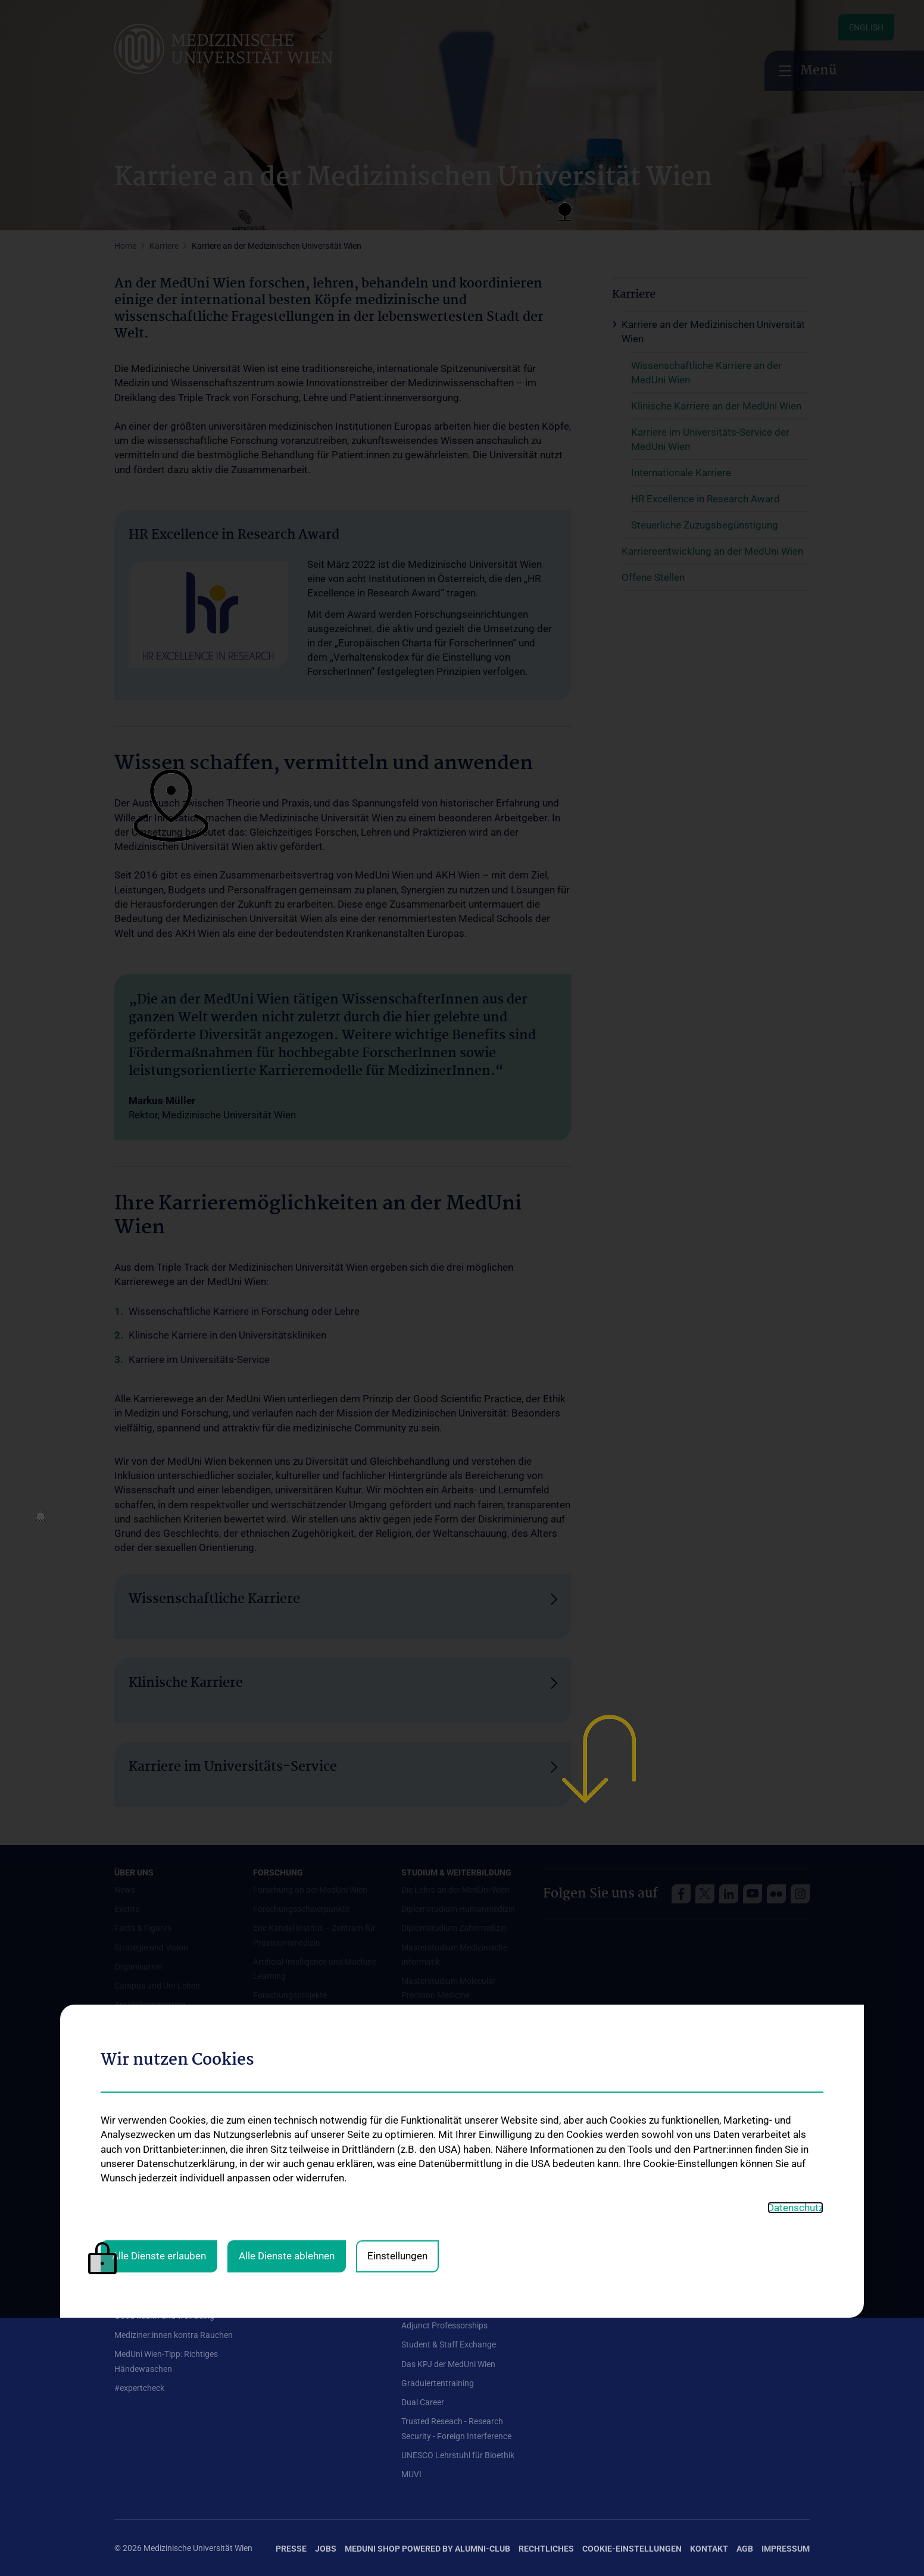 The width and height of the screenshot is (924, 2576). I want to click on view location area or region on map, so click(171, 806).